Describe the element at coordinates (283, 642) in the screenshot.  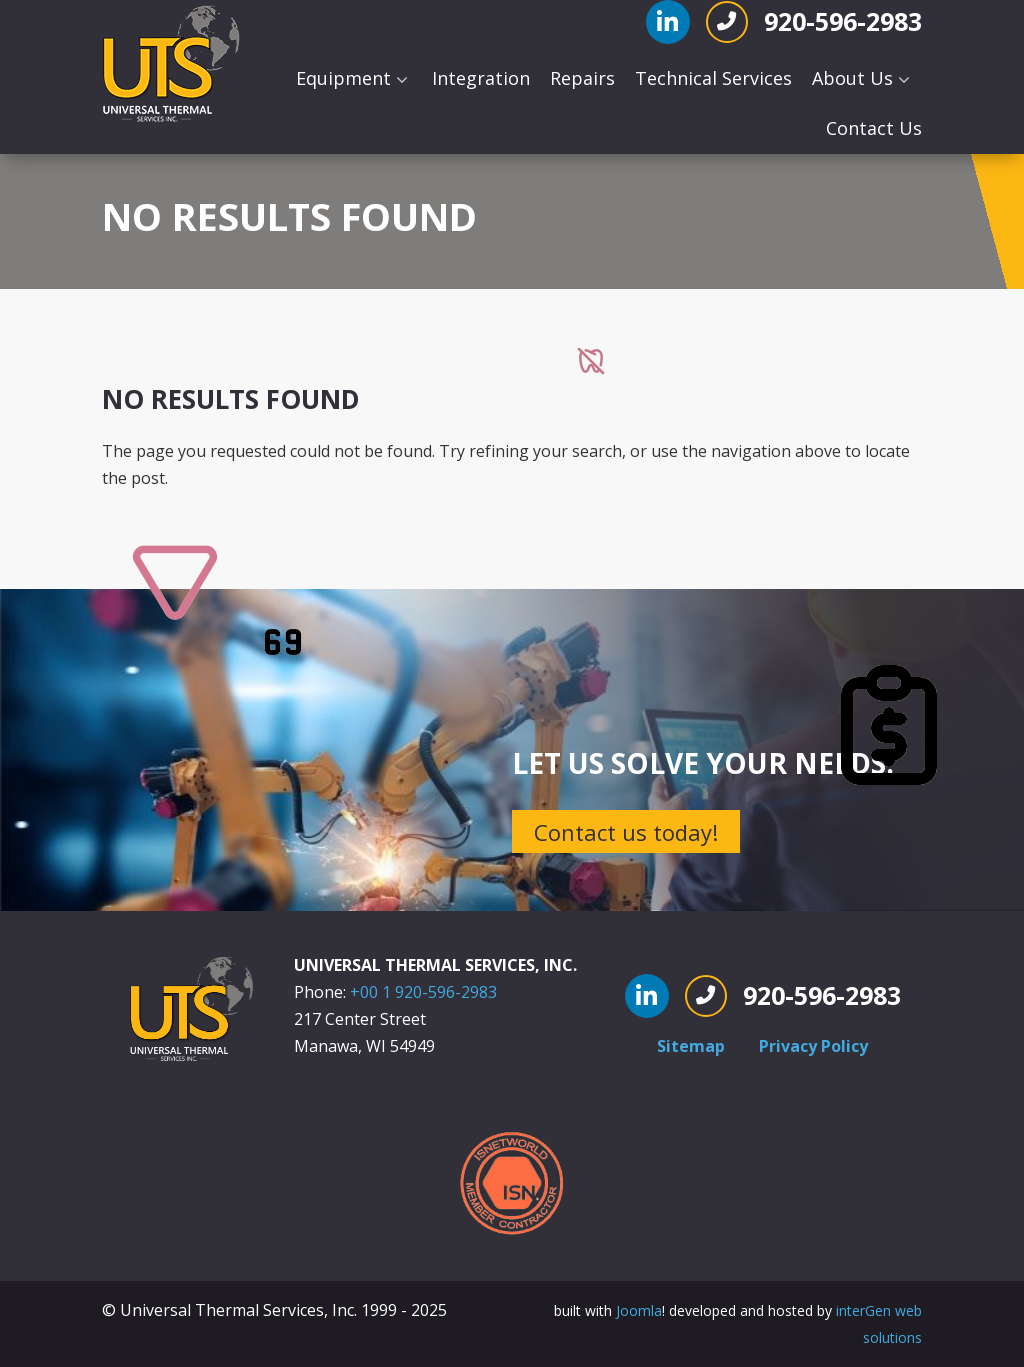
I see `displays the number 69 as a label or badge` at that location.